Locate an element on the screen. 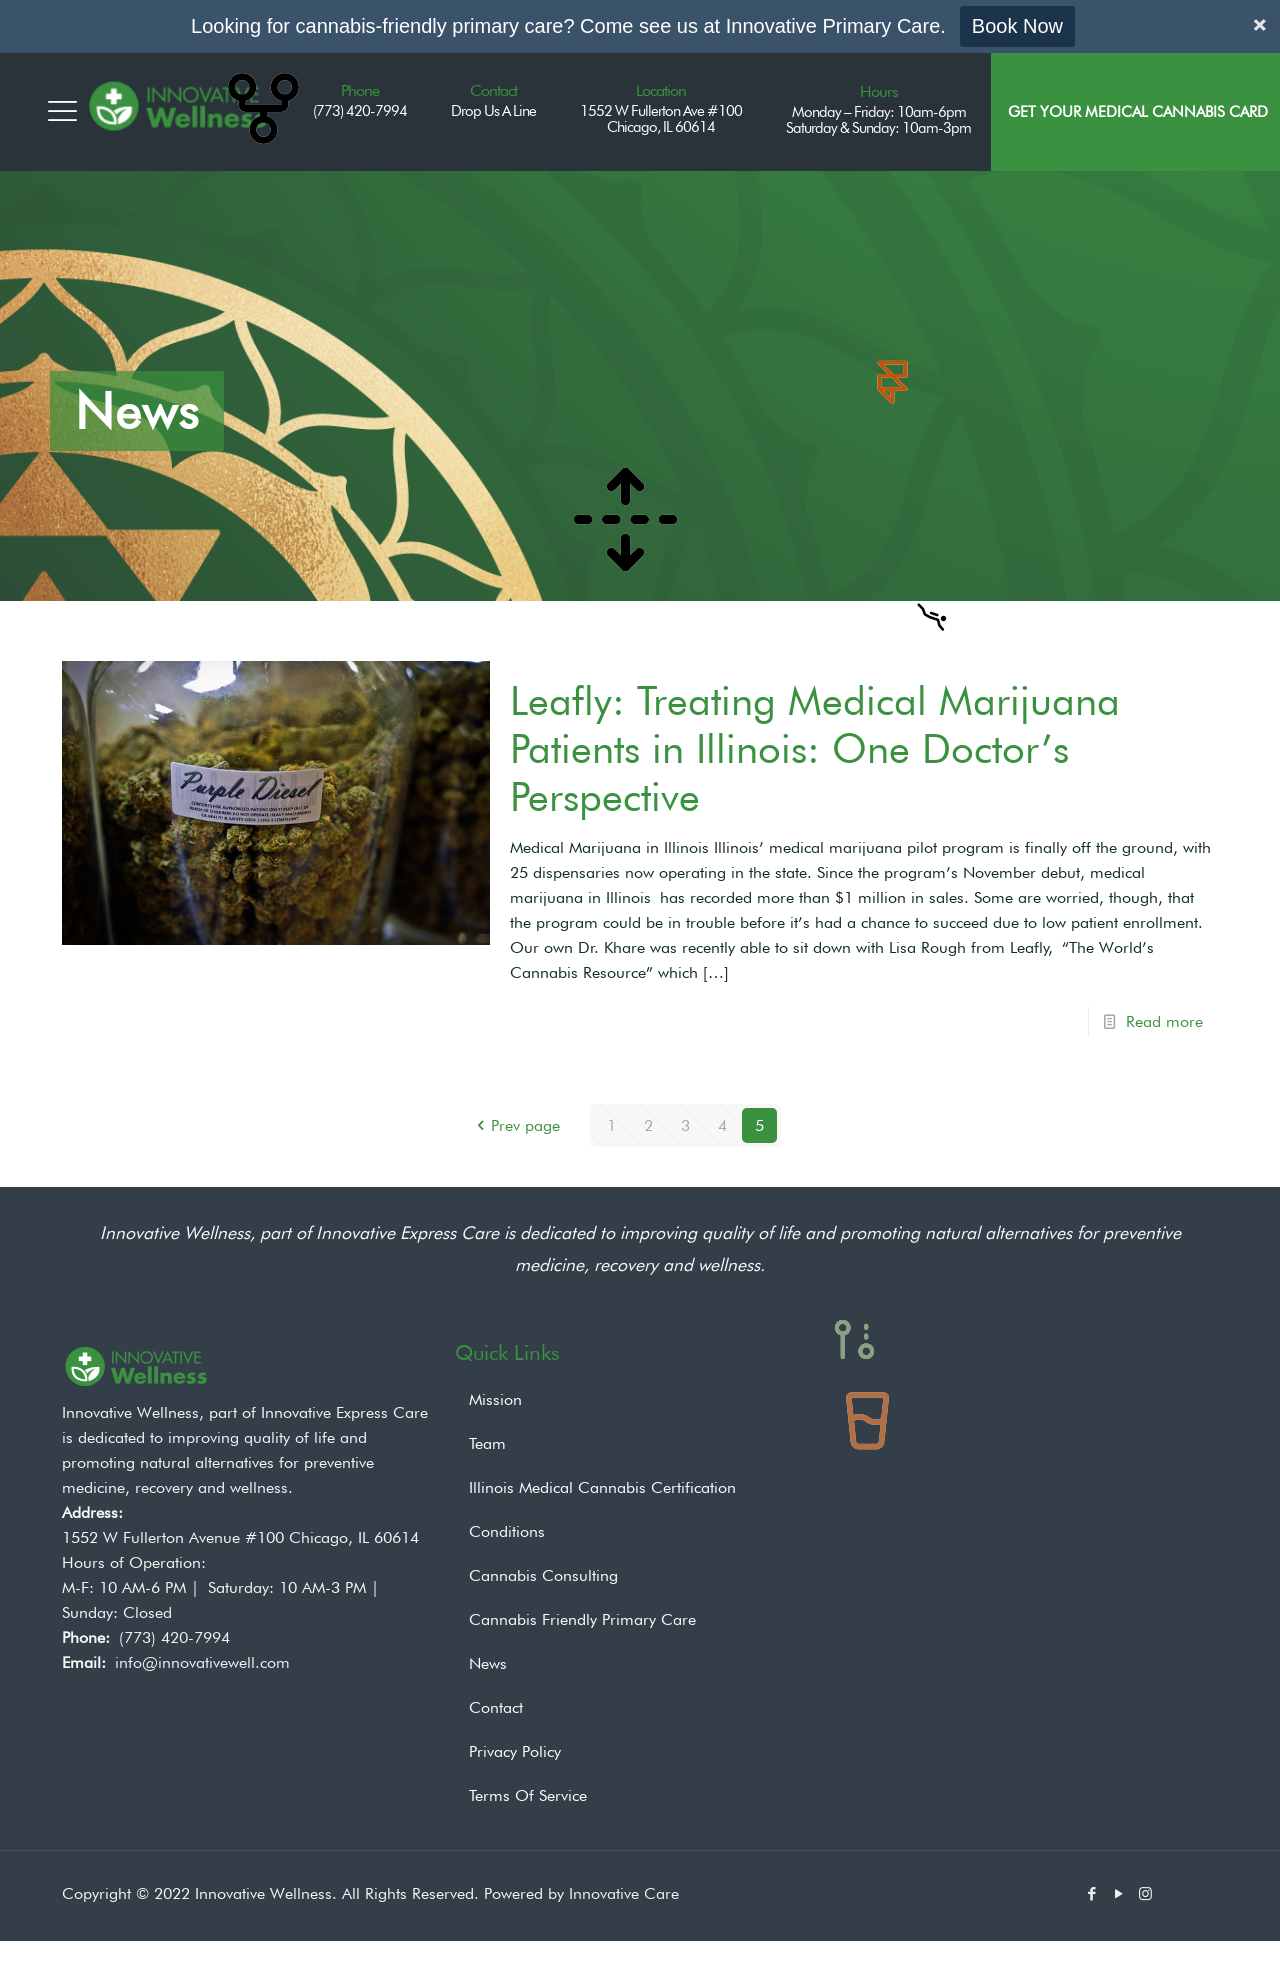  indicates a draft pull request awaiting completion is located at coordinates (854, 1339).